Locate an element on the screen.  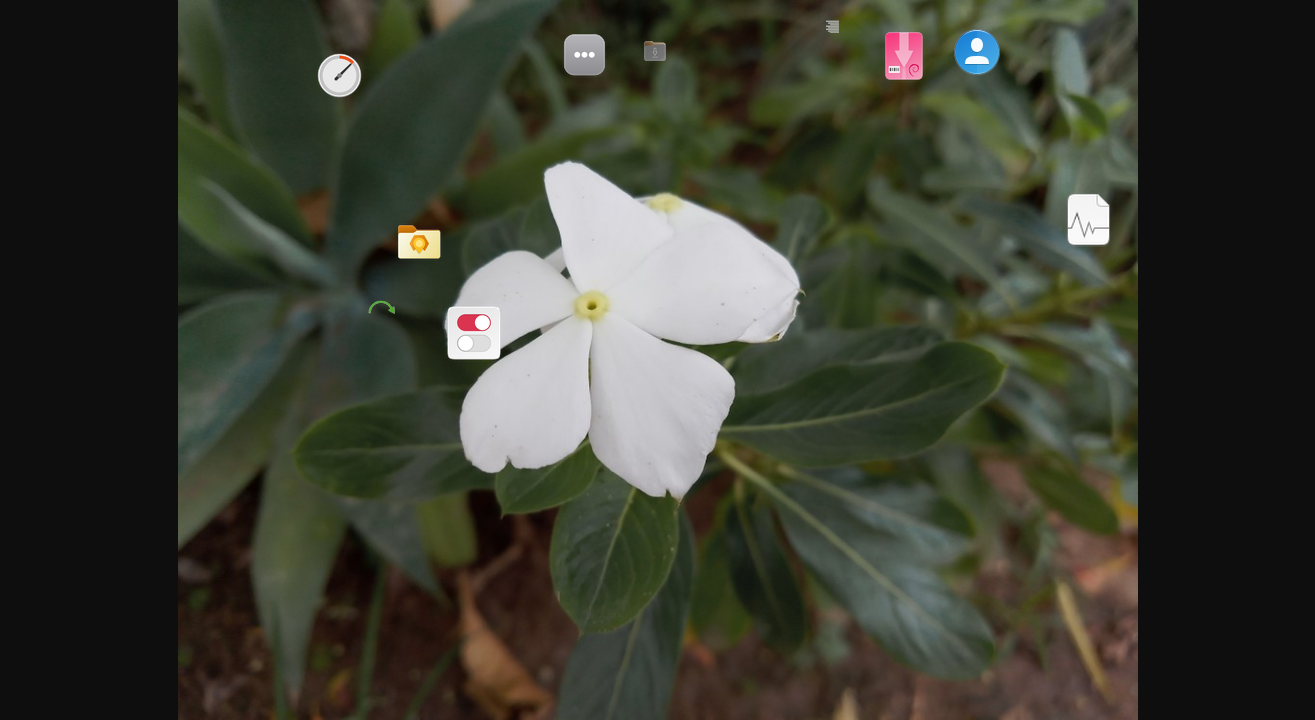
access other or miscellaneous preferences is located at coordinates (584, 55).